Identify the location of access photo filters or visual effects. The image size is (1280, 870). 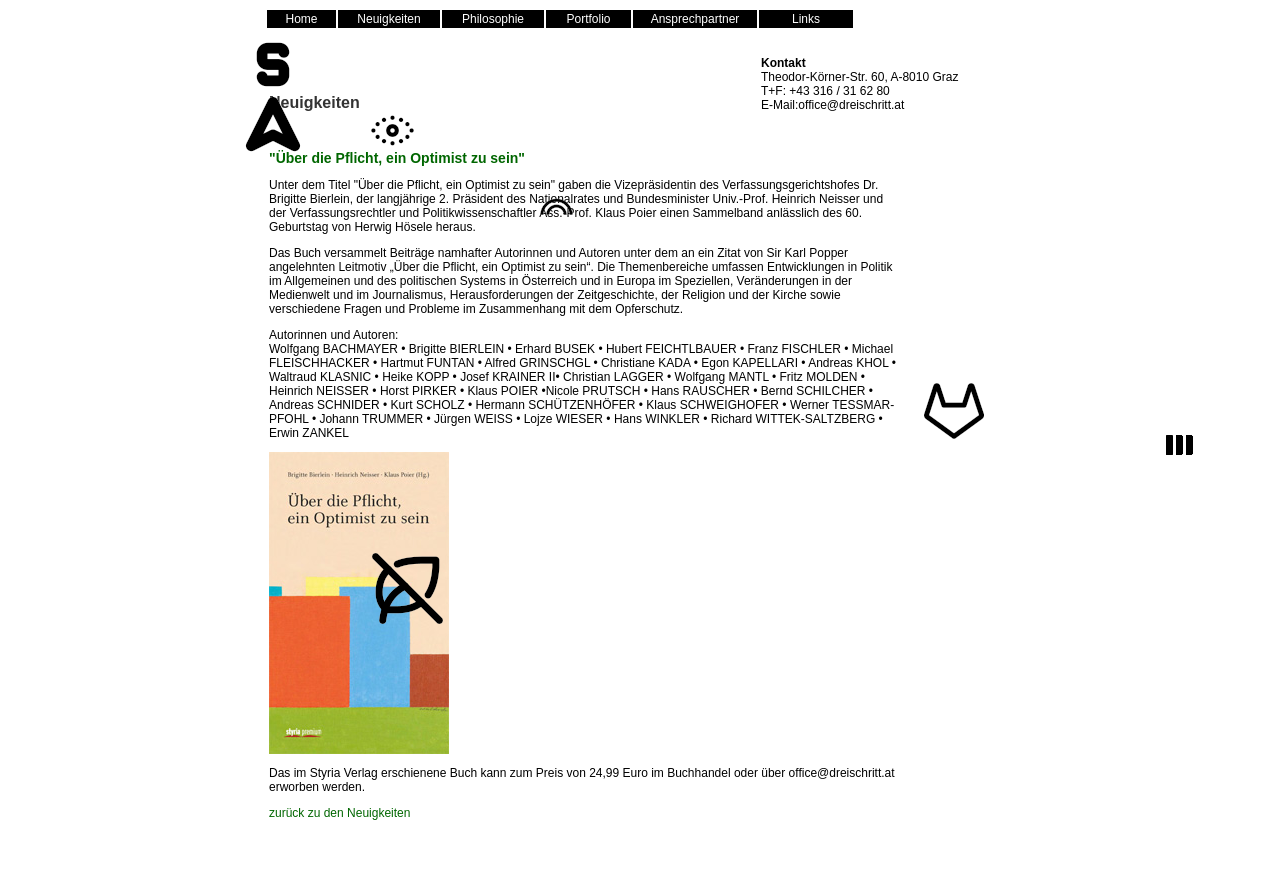
(556, 207).